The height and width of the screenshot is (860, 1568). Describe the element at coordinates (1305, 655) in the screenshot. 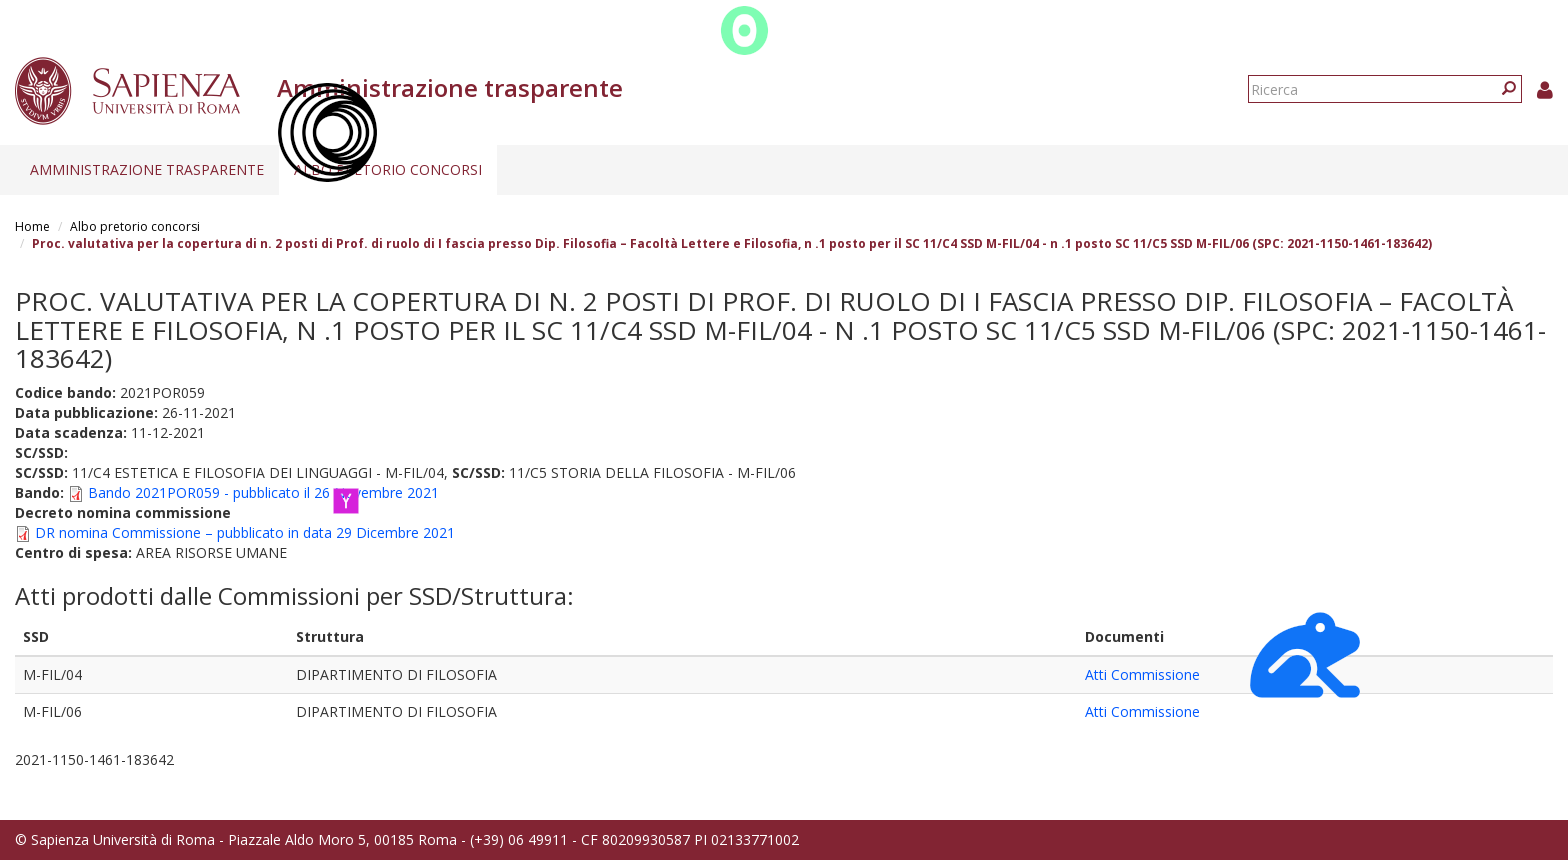

I see `decorative frog icon or mascot` at that location.